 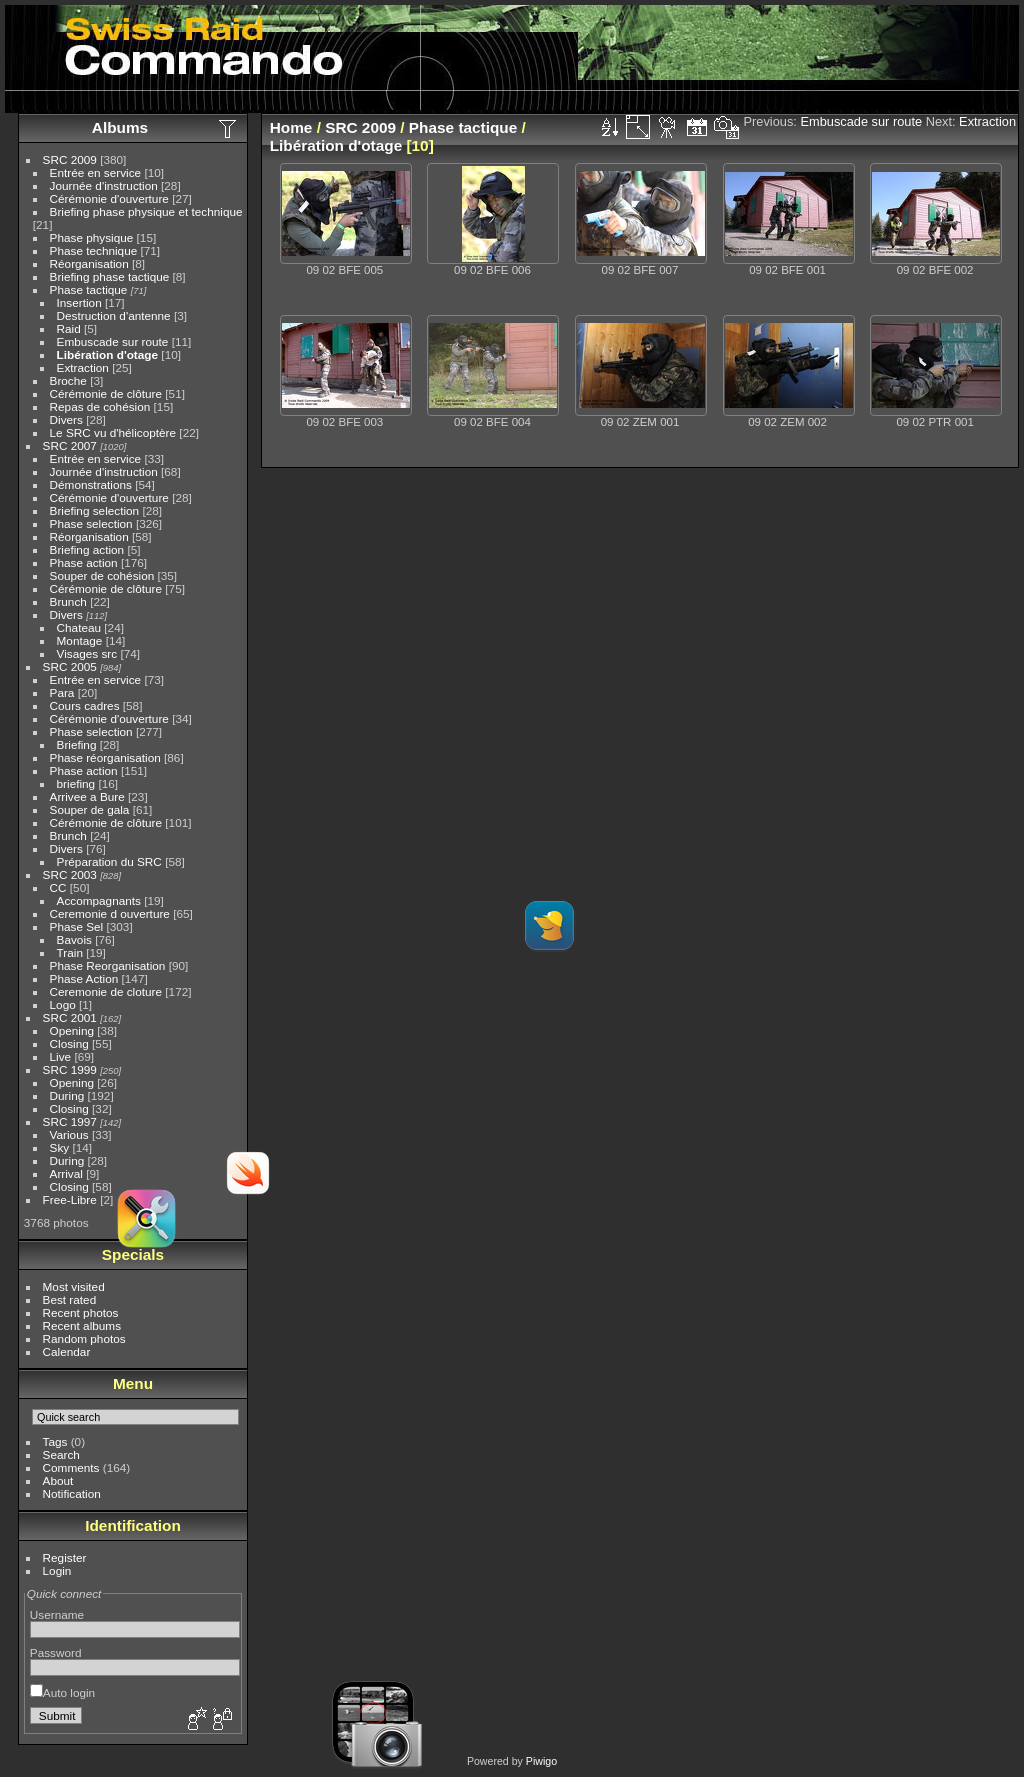 What do you see at coordinates (373, 1722) in the screenshot?
I see `open Image Capture to import photos from connected devices` at bounding box center [373, 1722].